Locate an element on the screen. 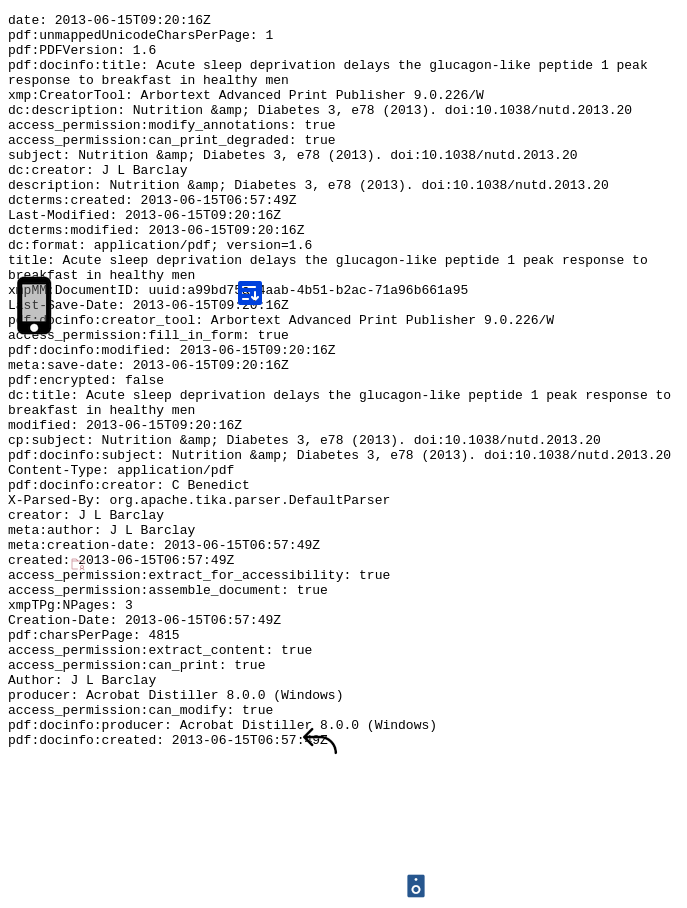  indicates mobile device or smartphone is located at coordinates (35, 305).